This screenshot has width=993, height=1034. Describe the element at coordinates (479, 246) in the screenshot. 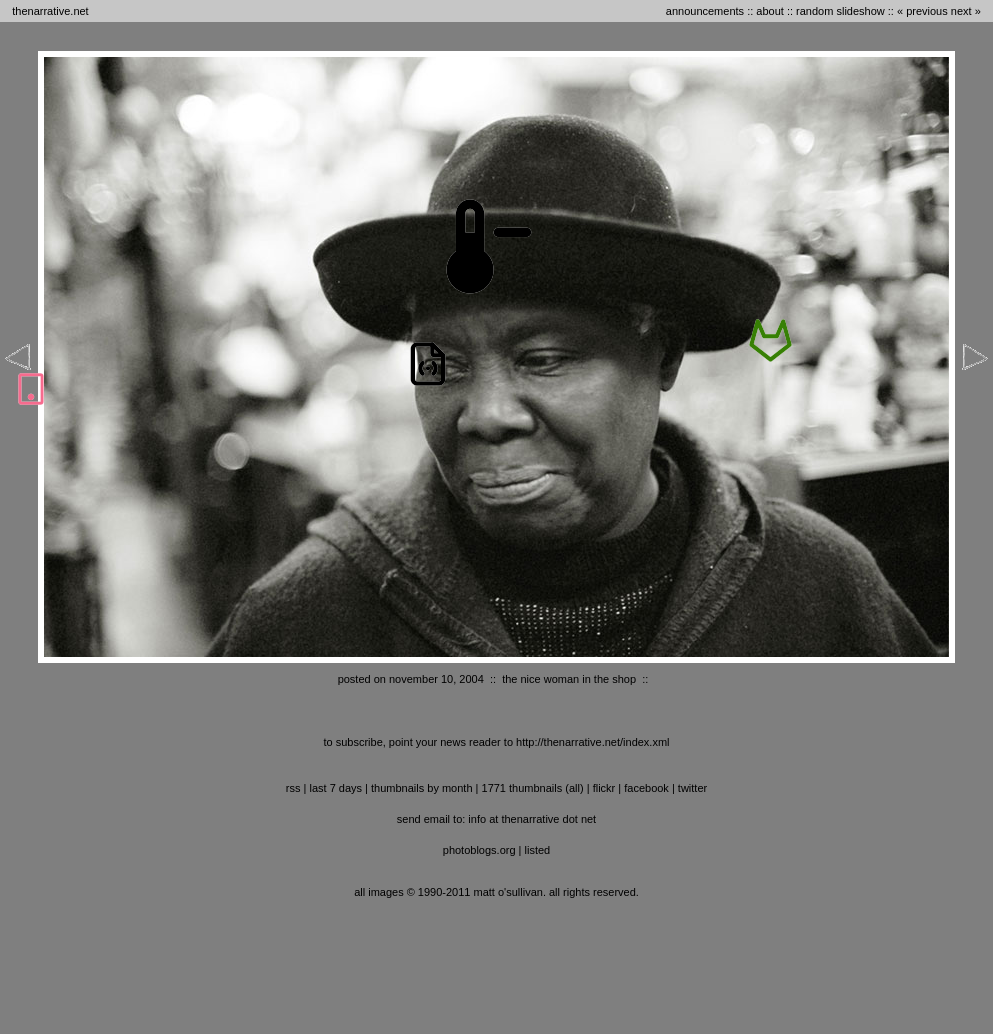

I see `decrease temperature setting` at that location.